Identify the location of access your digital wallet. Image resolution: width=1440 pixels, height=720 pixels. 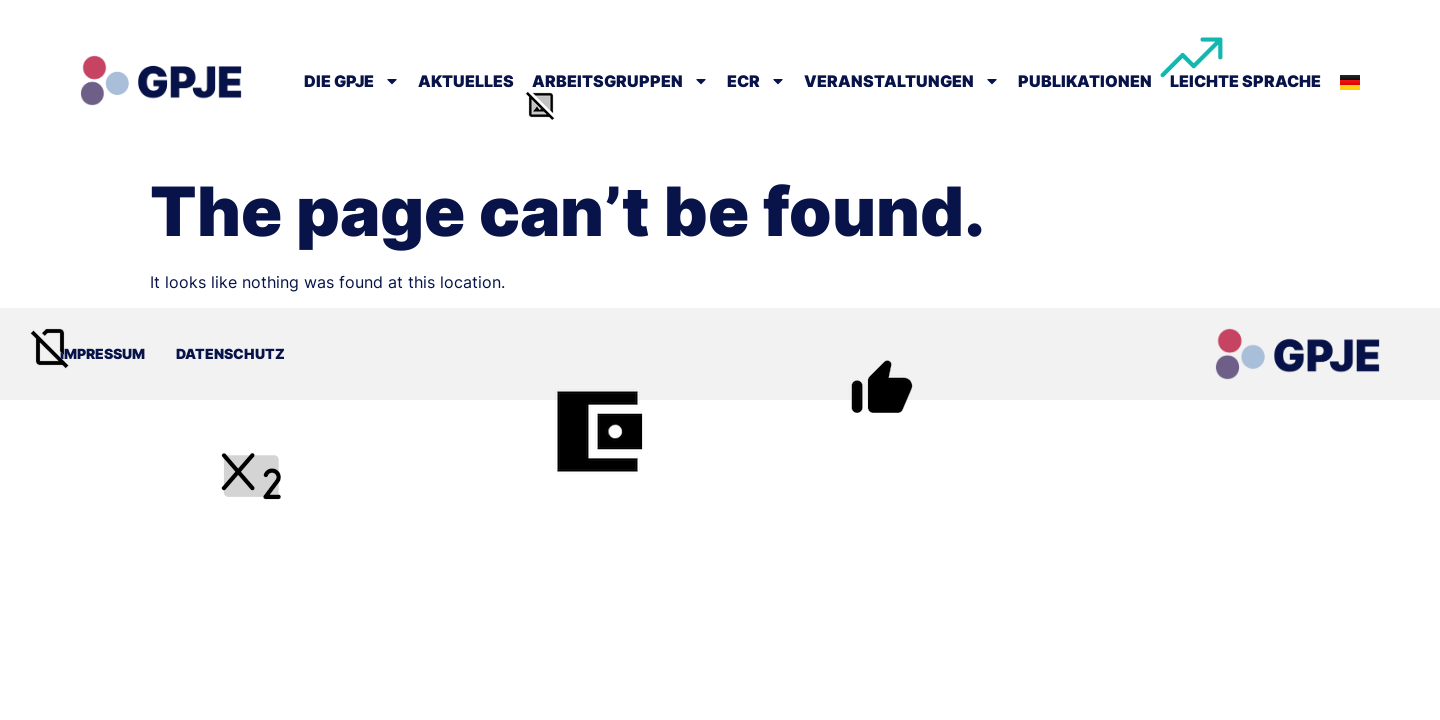
(597, 431).